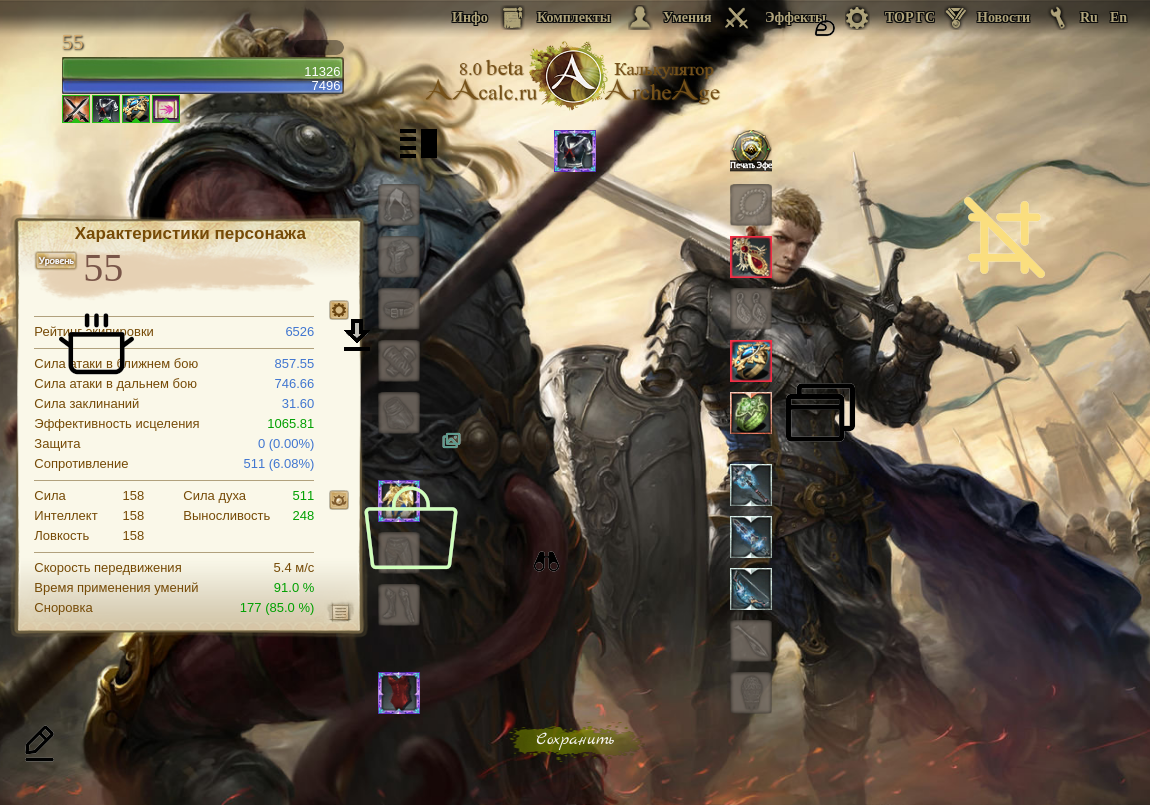 The height and width of the screenshot is (805, 1150). What do you see at coordinates (411, 533) in the screenshot?
I see `view your shopping bag` at bounding box center [411, 533].